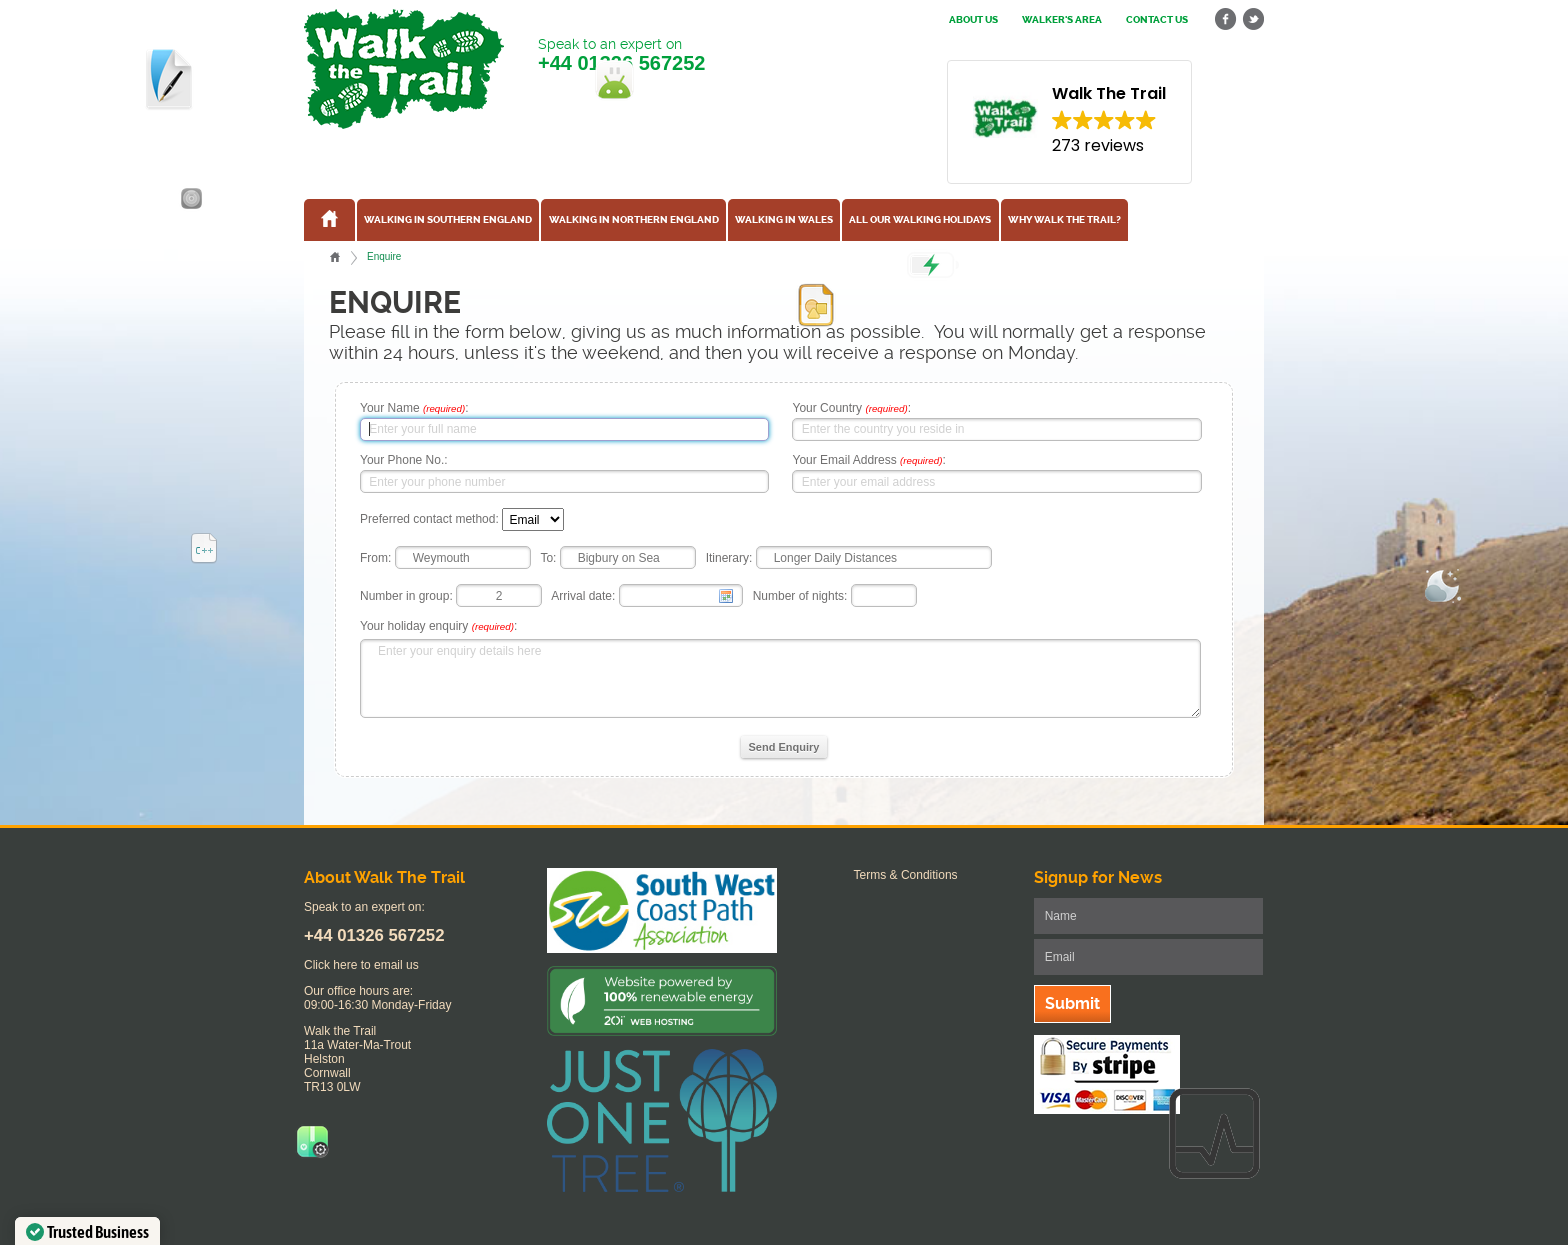 The image size is (1568, 1245). Describe the element at coordinates (312, 1141) in the screenshot. I see `open YaST AutoYaST system configuration tool` at that location.